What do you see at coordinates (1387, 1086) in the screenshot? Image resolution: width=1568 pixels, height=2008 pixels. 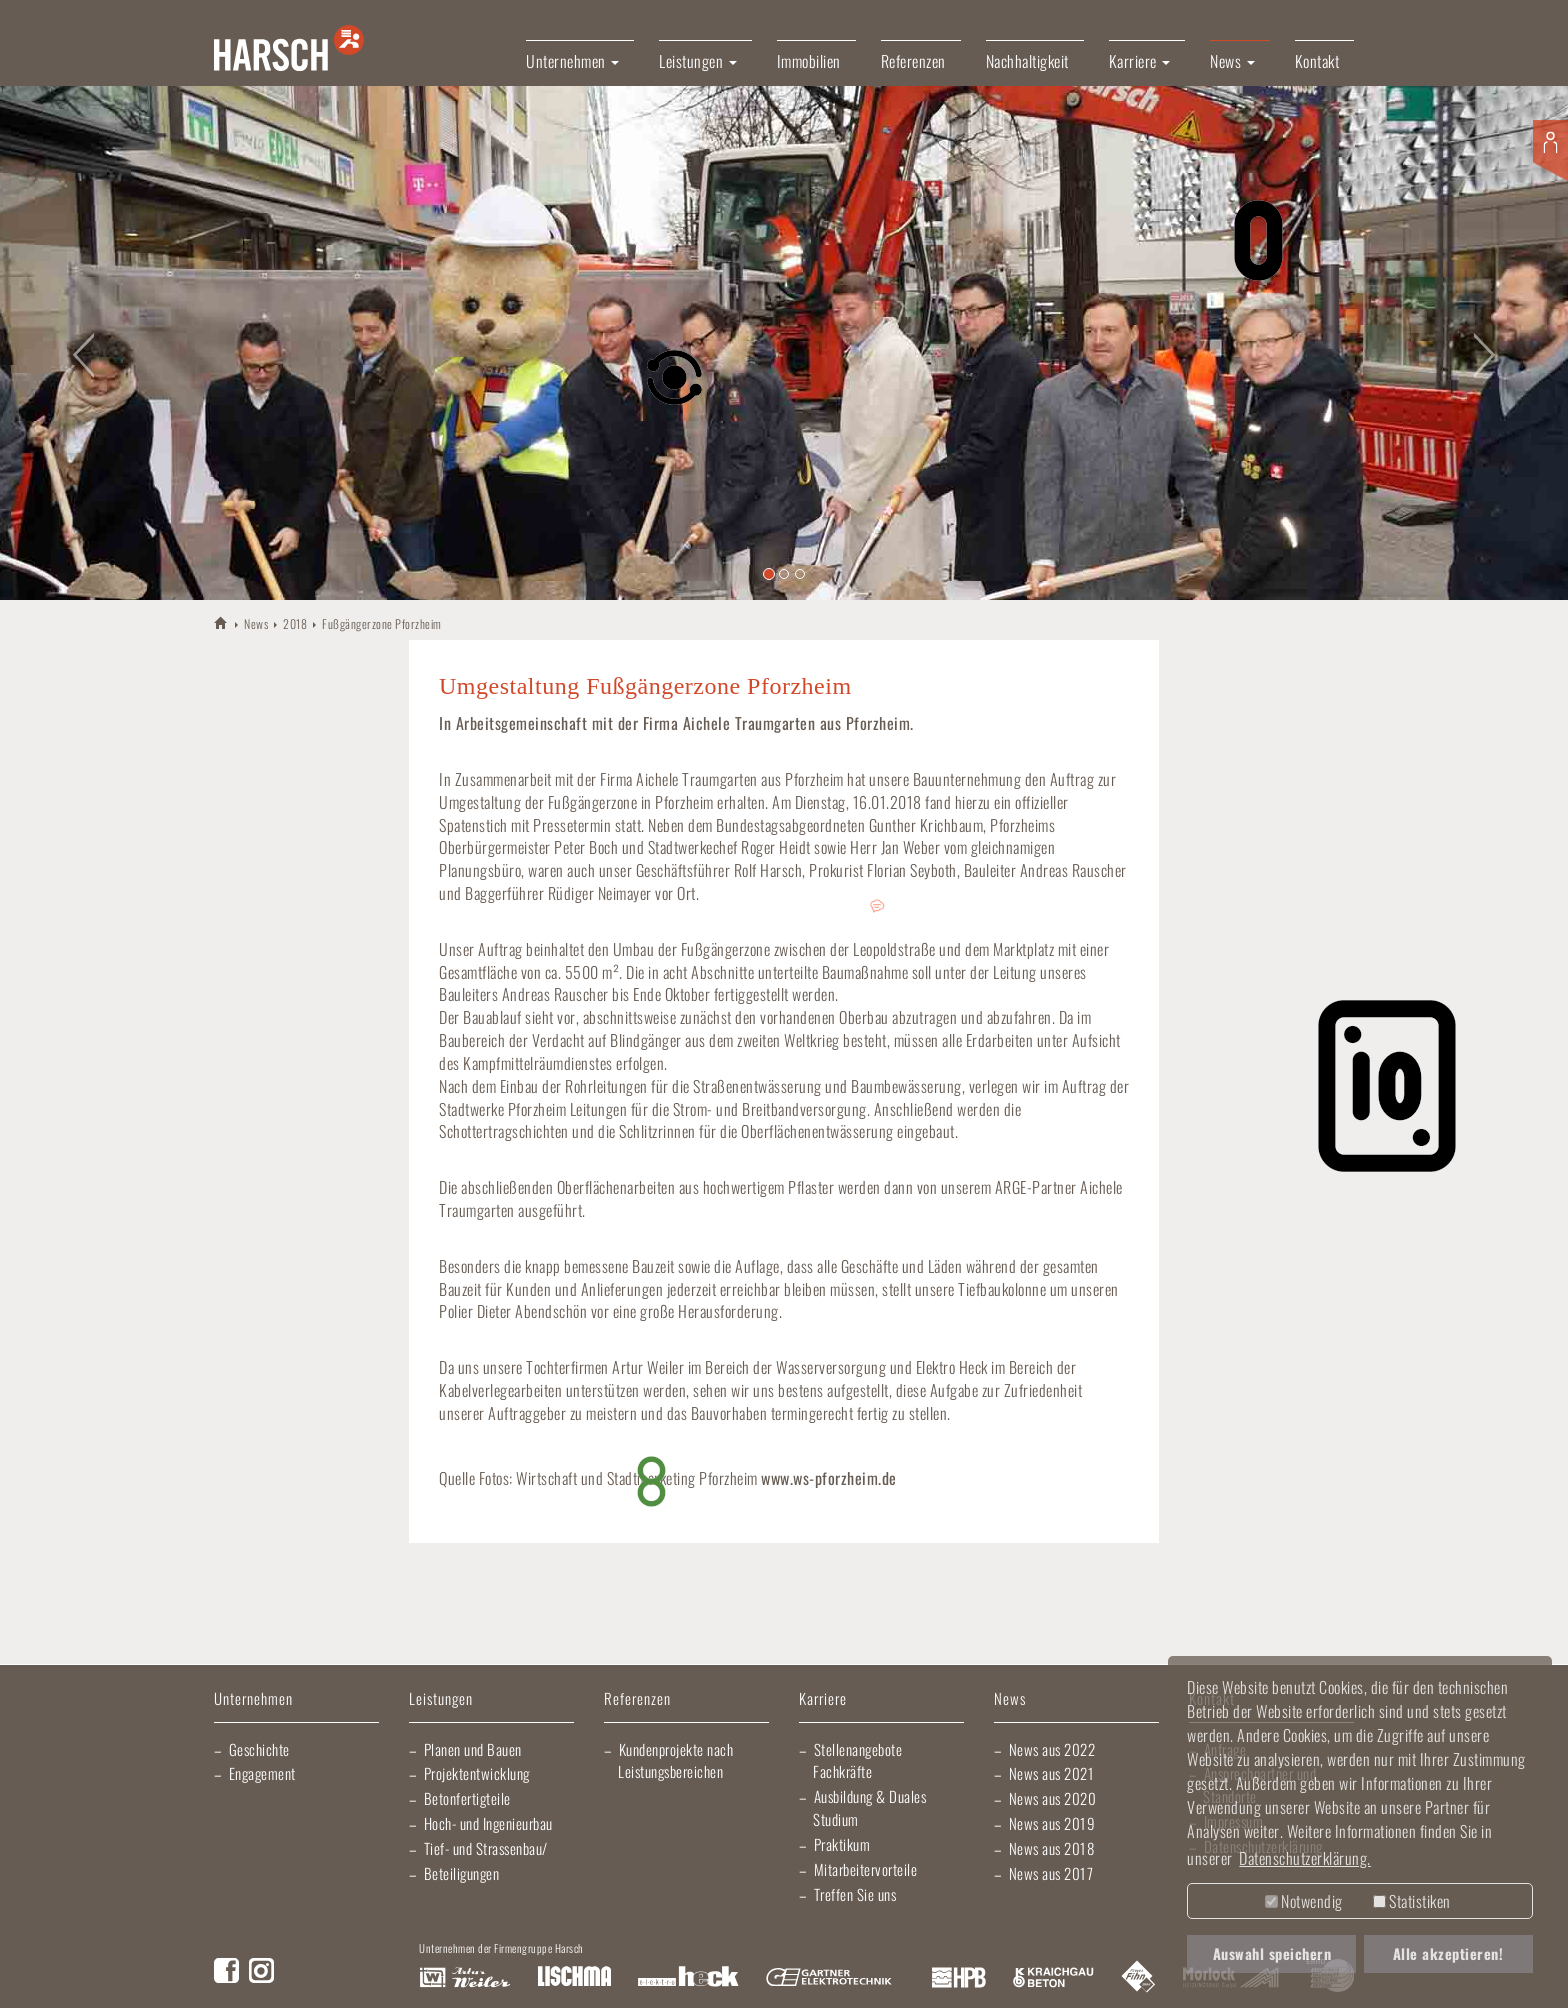 I see `represents a 10 playing card in a card game` at bounding box center [1387, 1086].